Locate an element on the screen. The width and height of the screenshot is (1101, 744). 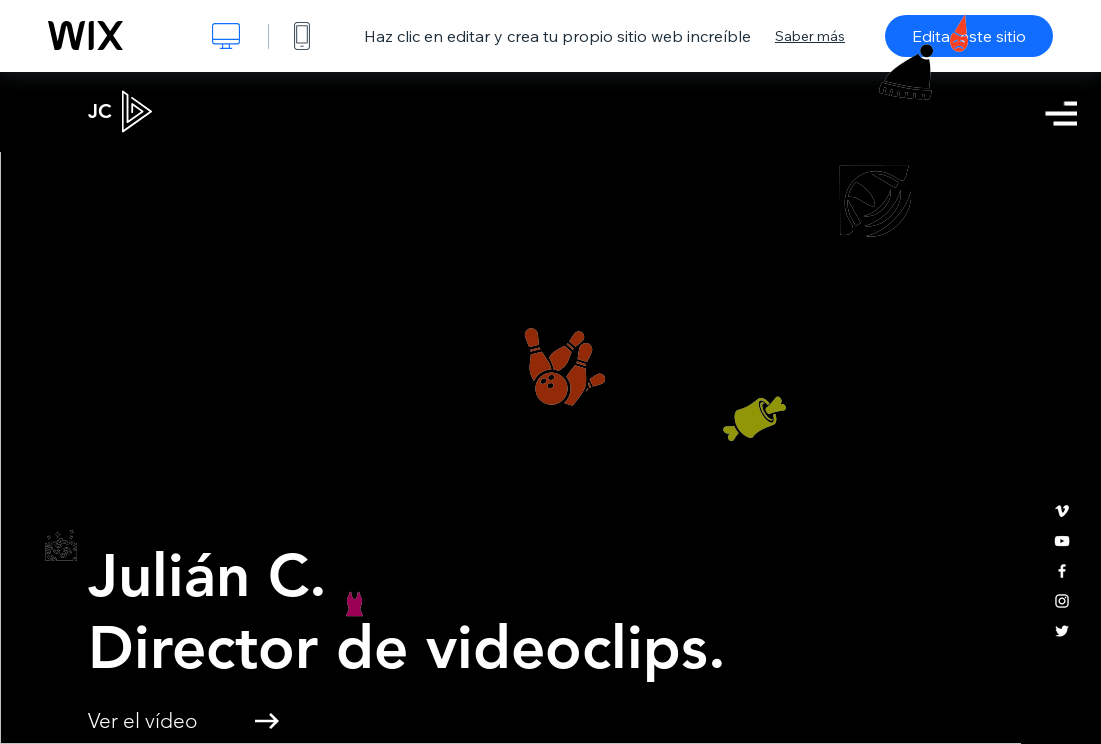
browse sleeveless tops in clothing catalog is located at coordinates (354, 603).